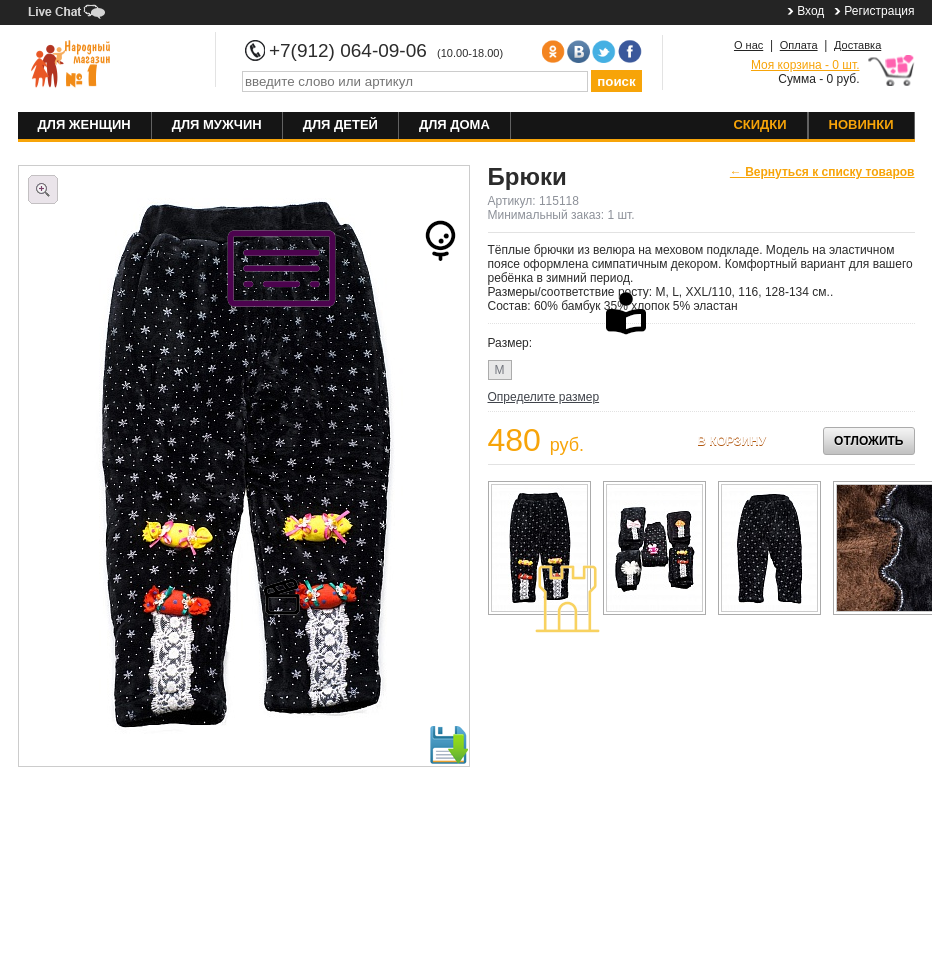  What do you see at coordinates (281, 268) in the screenshot?
I see `open on-screen keyboard` at bounding box center [281, 268].